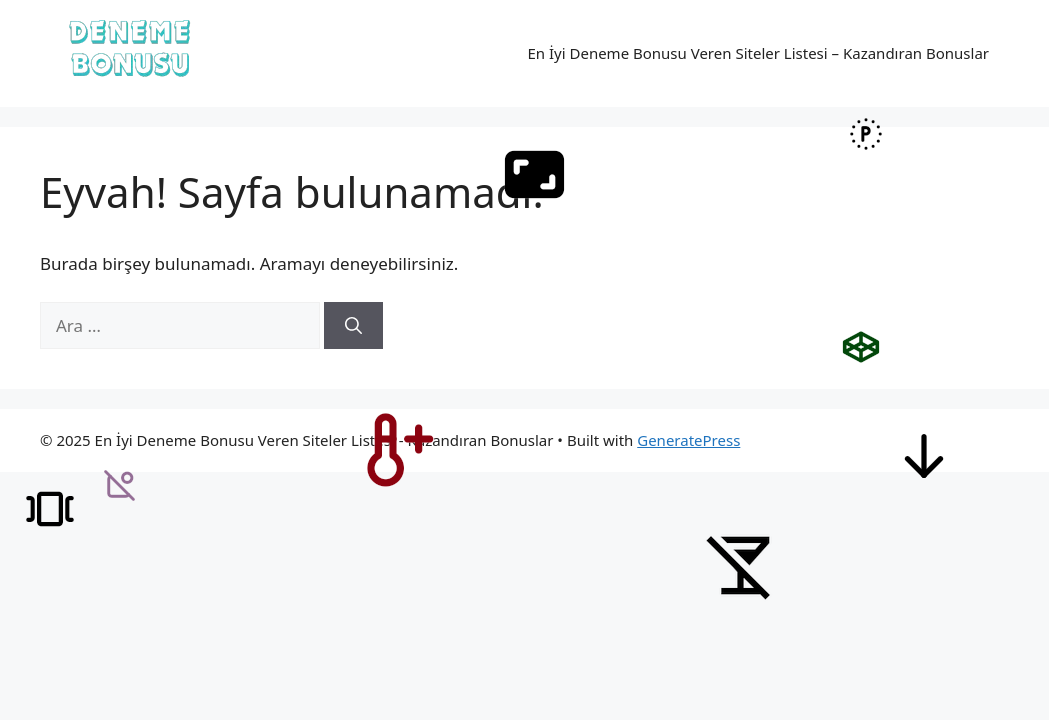  Describe the element at coordinates (924, 456) in the screenshot. I see `download a file or content` at that location.